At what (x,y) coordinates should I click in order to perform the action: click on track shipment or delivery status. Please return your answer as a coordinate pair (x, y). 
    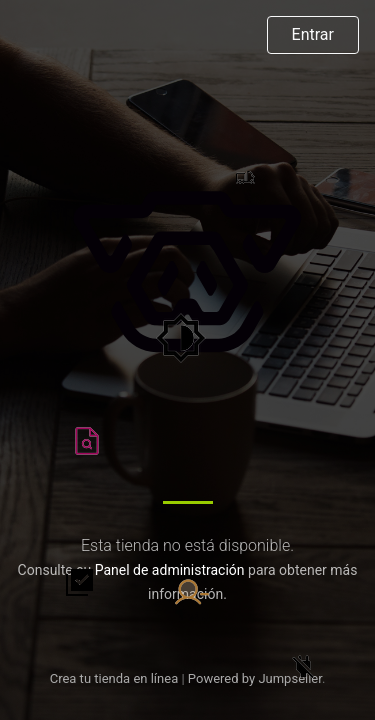
    Looking at the image, I should click on (245, 177).